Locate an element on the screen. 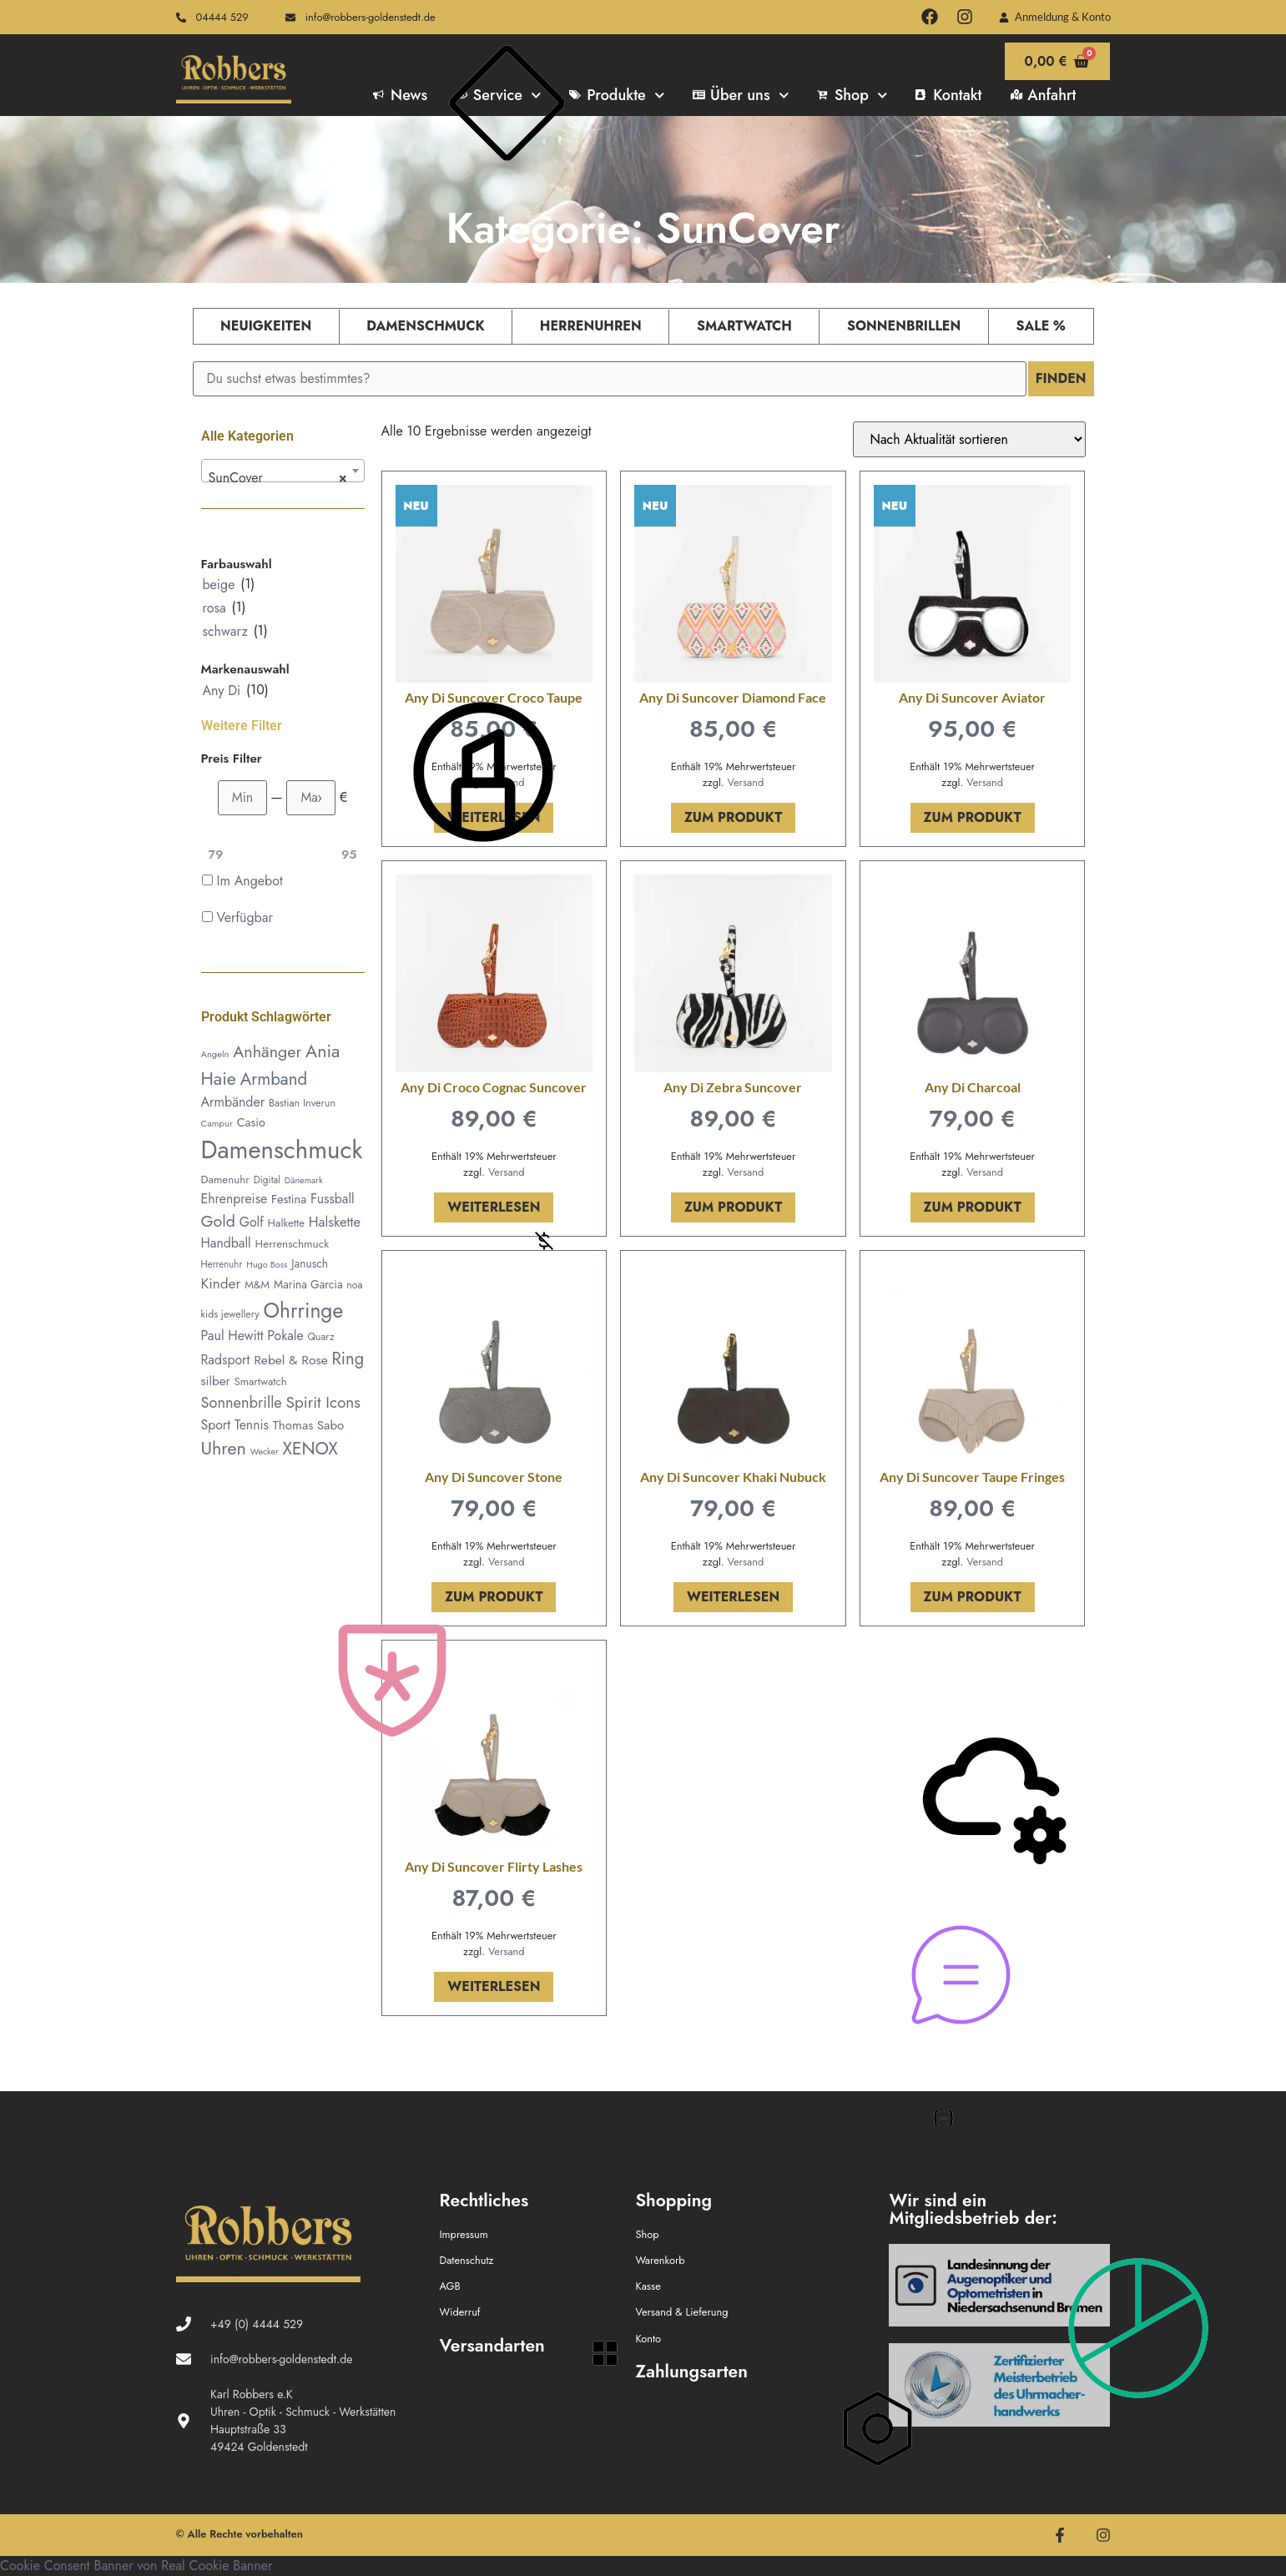 The height and width of the screenshot is (2576, 1286). indicates premium or valuable content is located at coordinates (507, 103).